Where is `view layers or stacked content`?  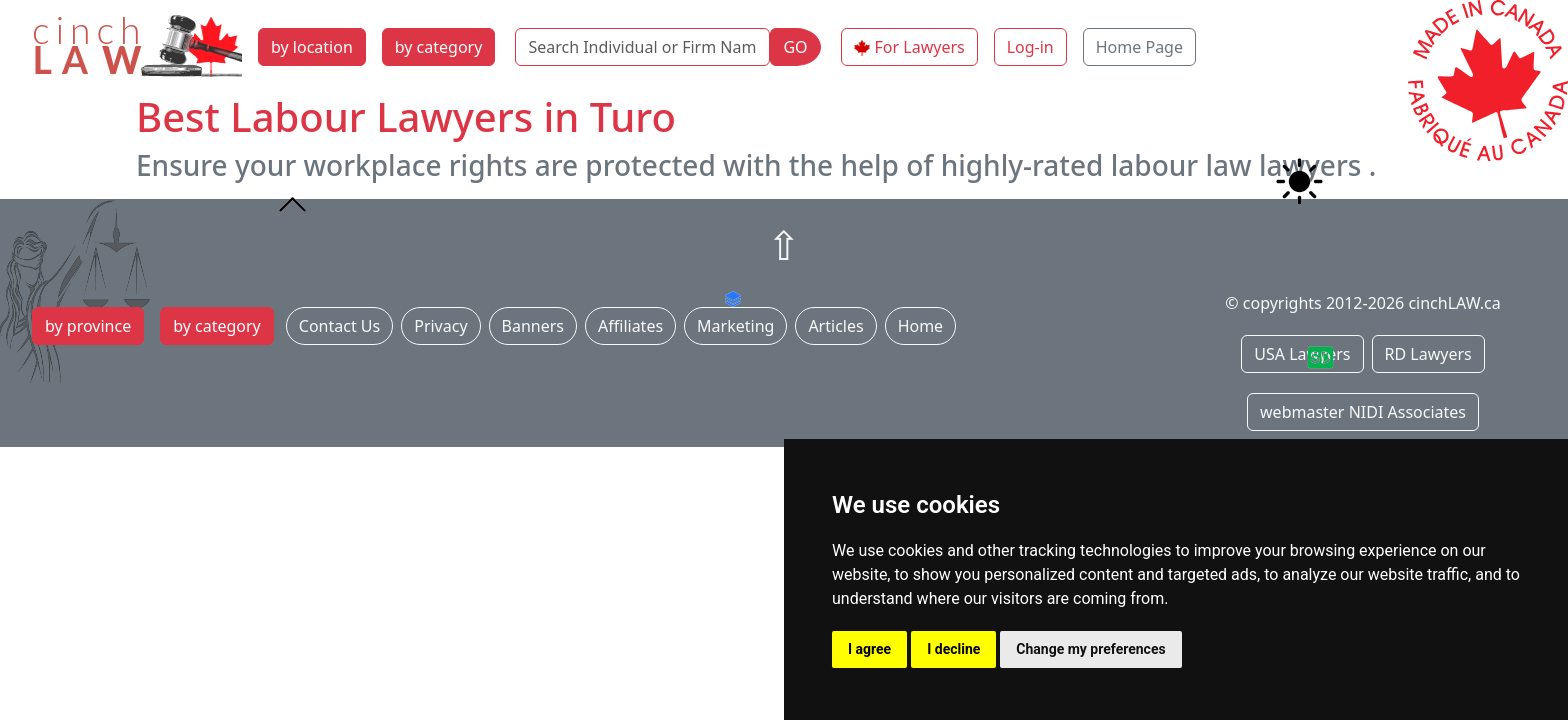
view layers or stacked content is located at coordinates (733, 299).